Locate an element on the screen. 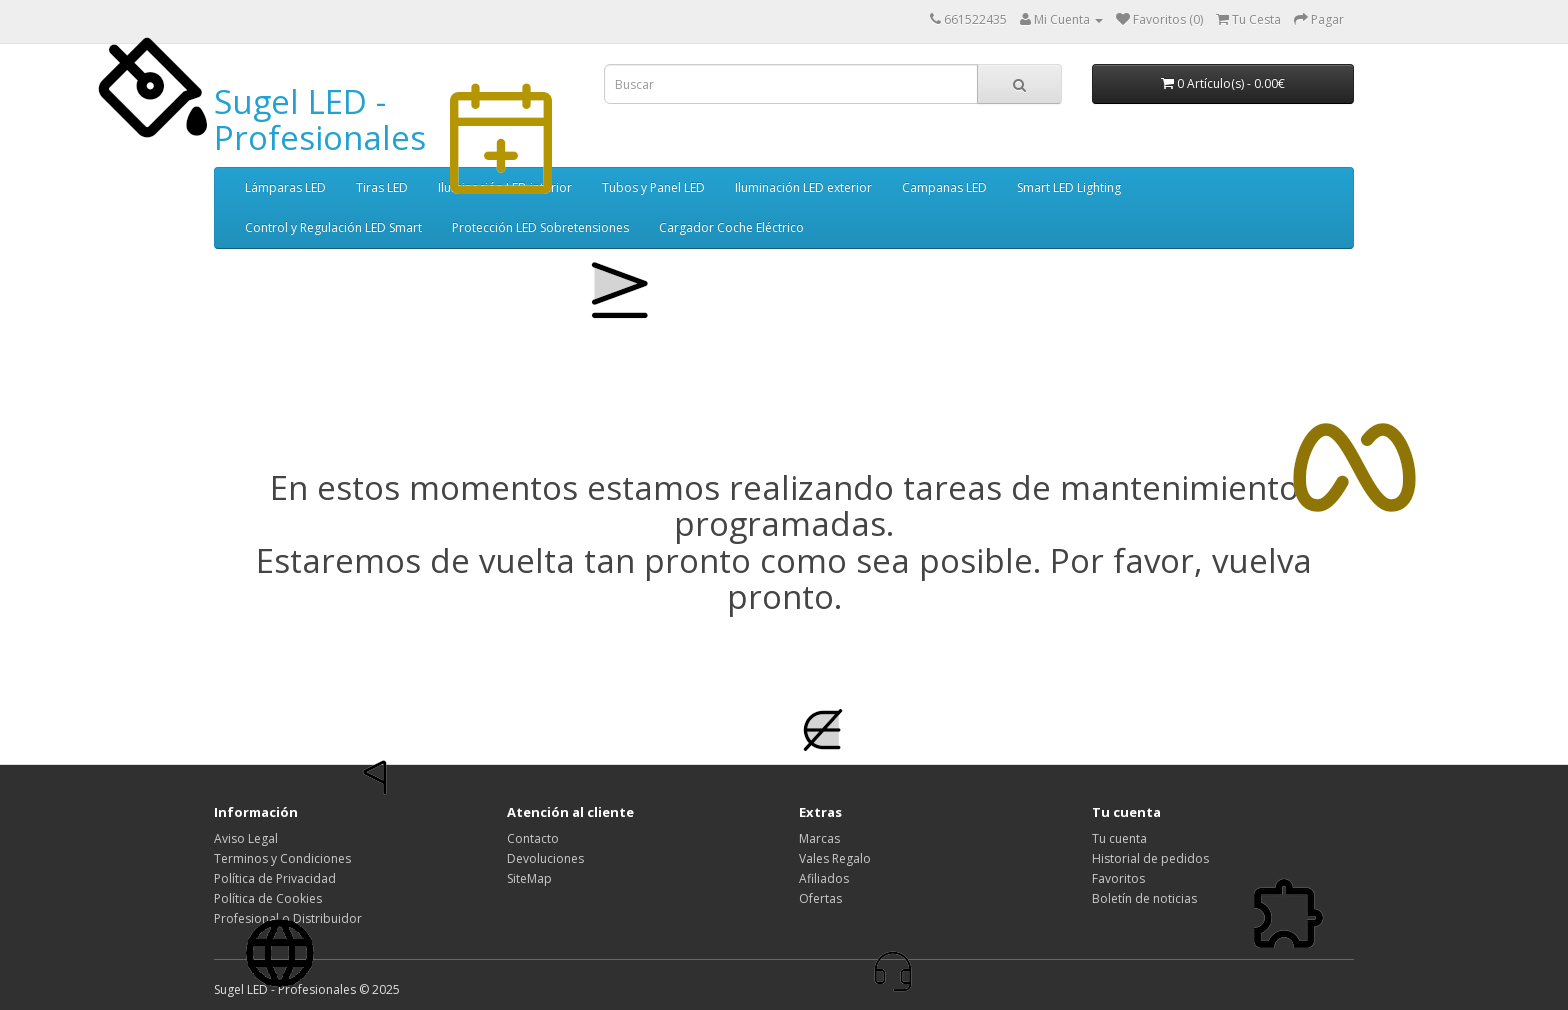 This screenshot has height=1010, width=1568. change language settings is located at coordinates (280, 953).